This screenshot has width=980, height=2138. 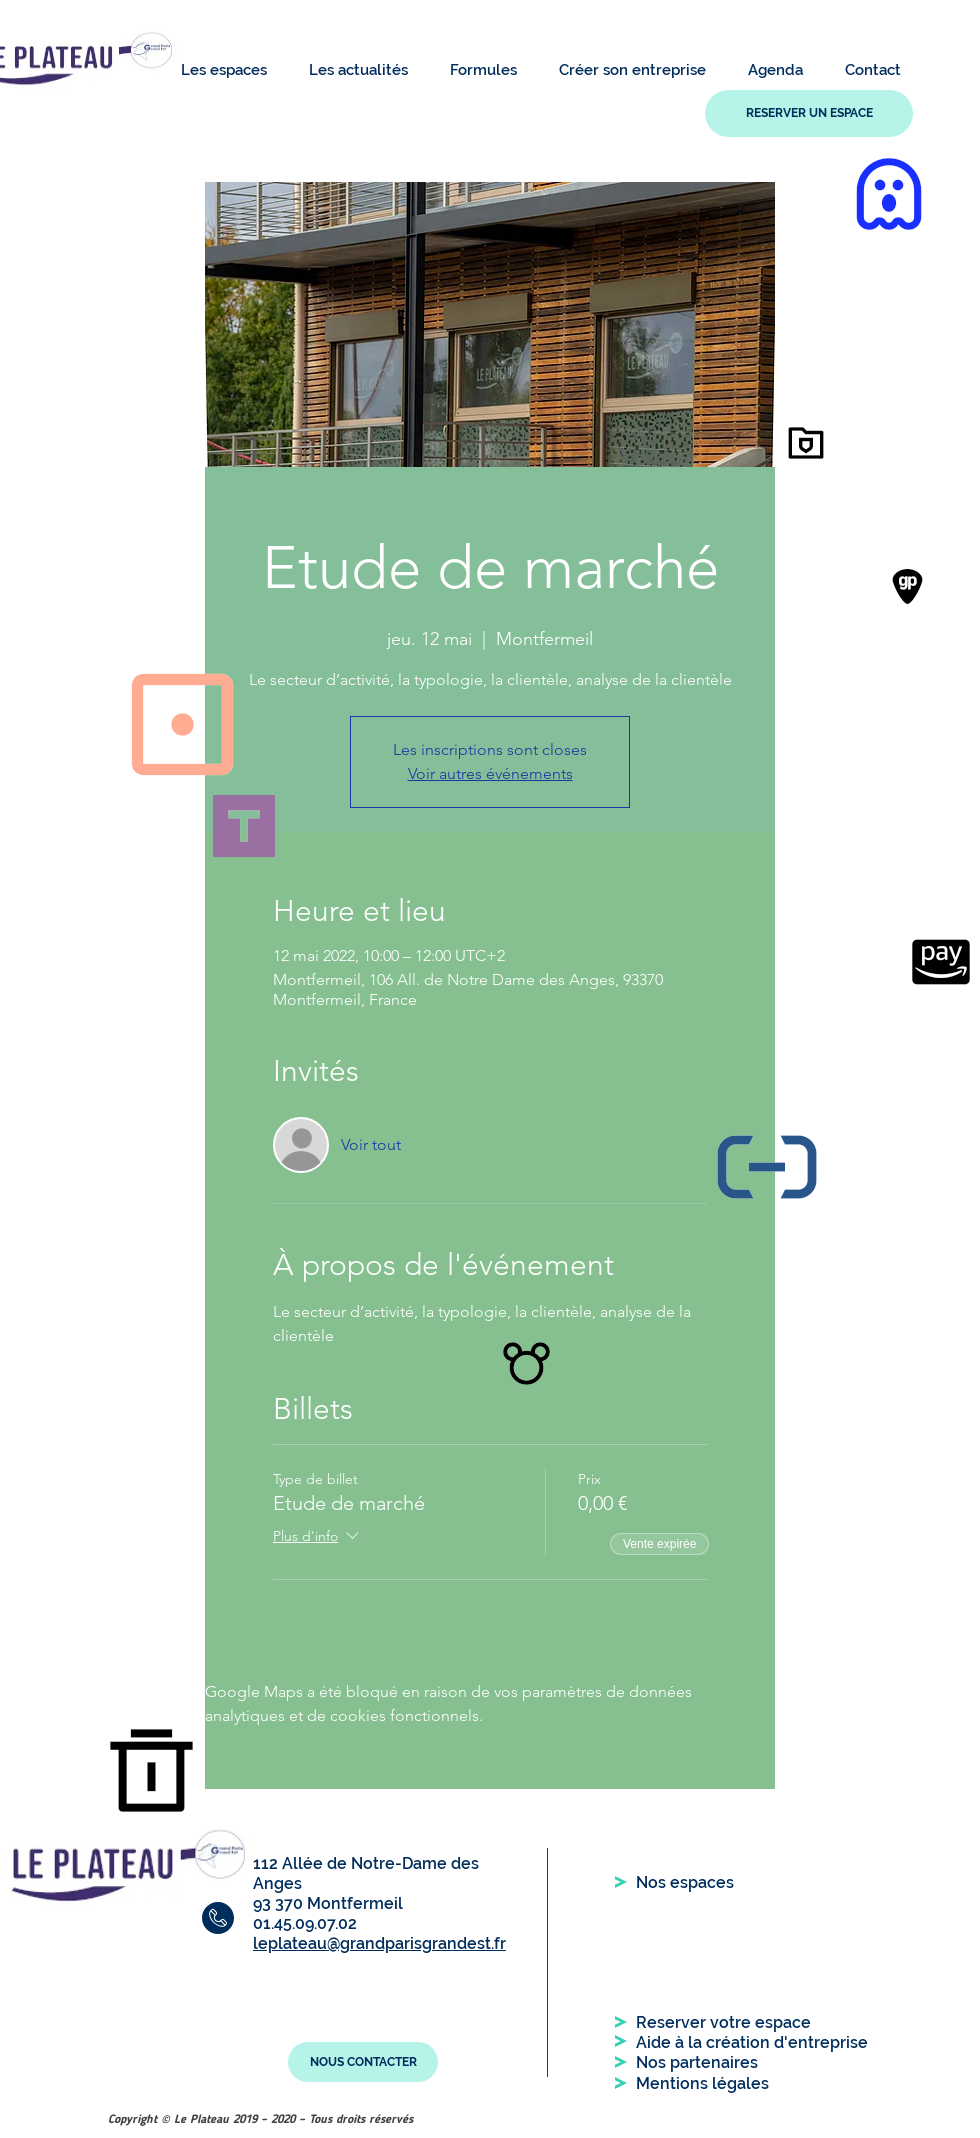 I want to click on roll the dice or generate a random result, so click(x=182, y=724).